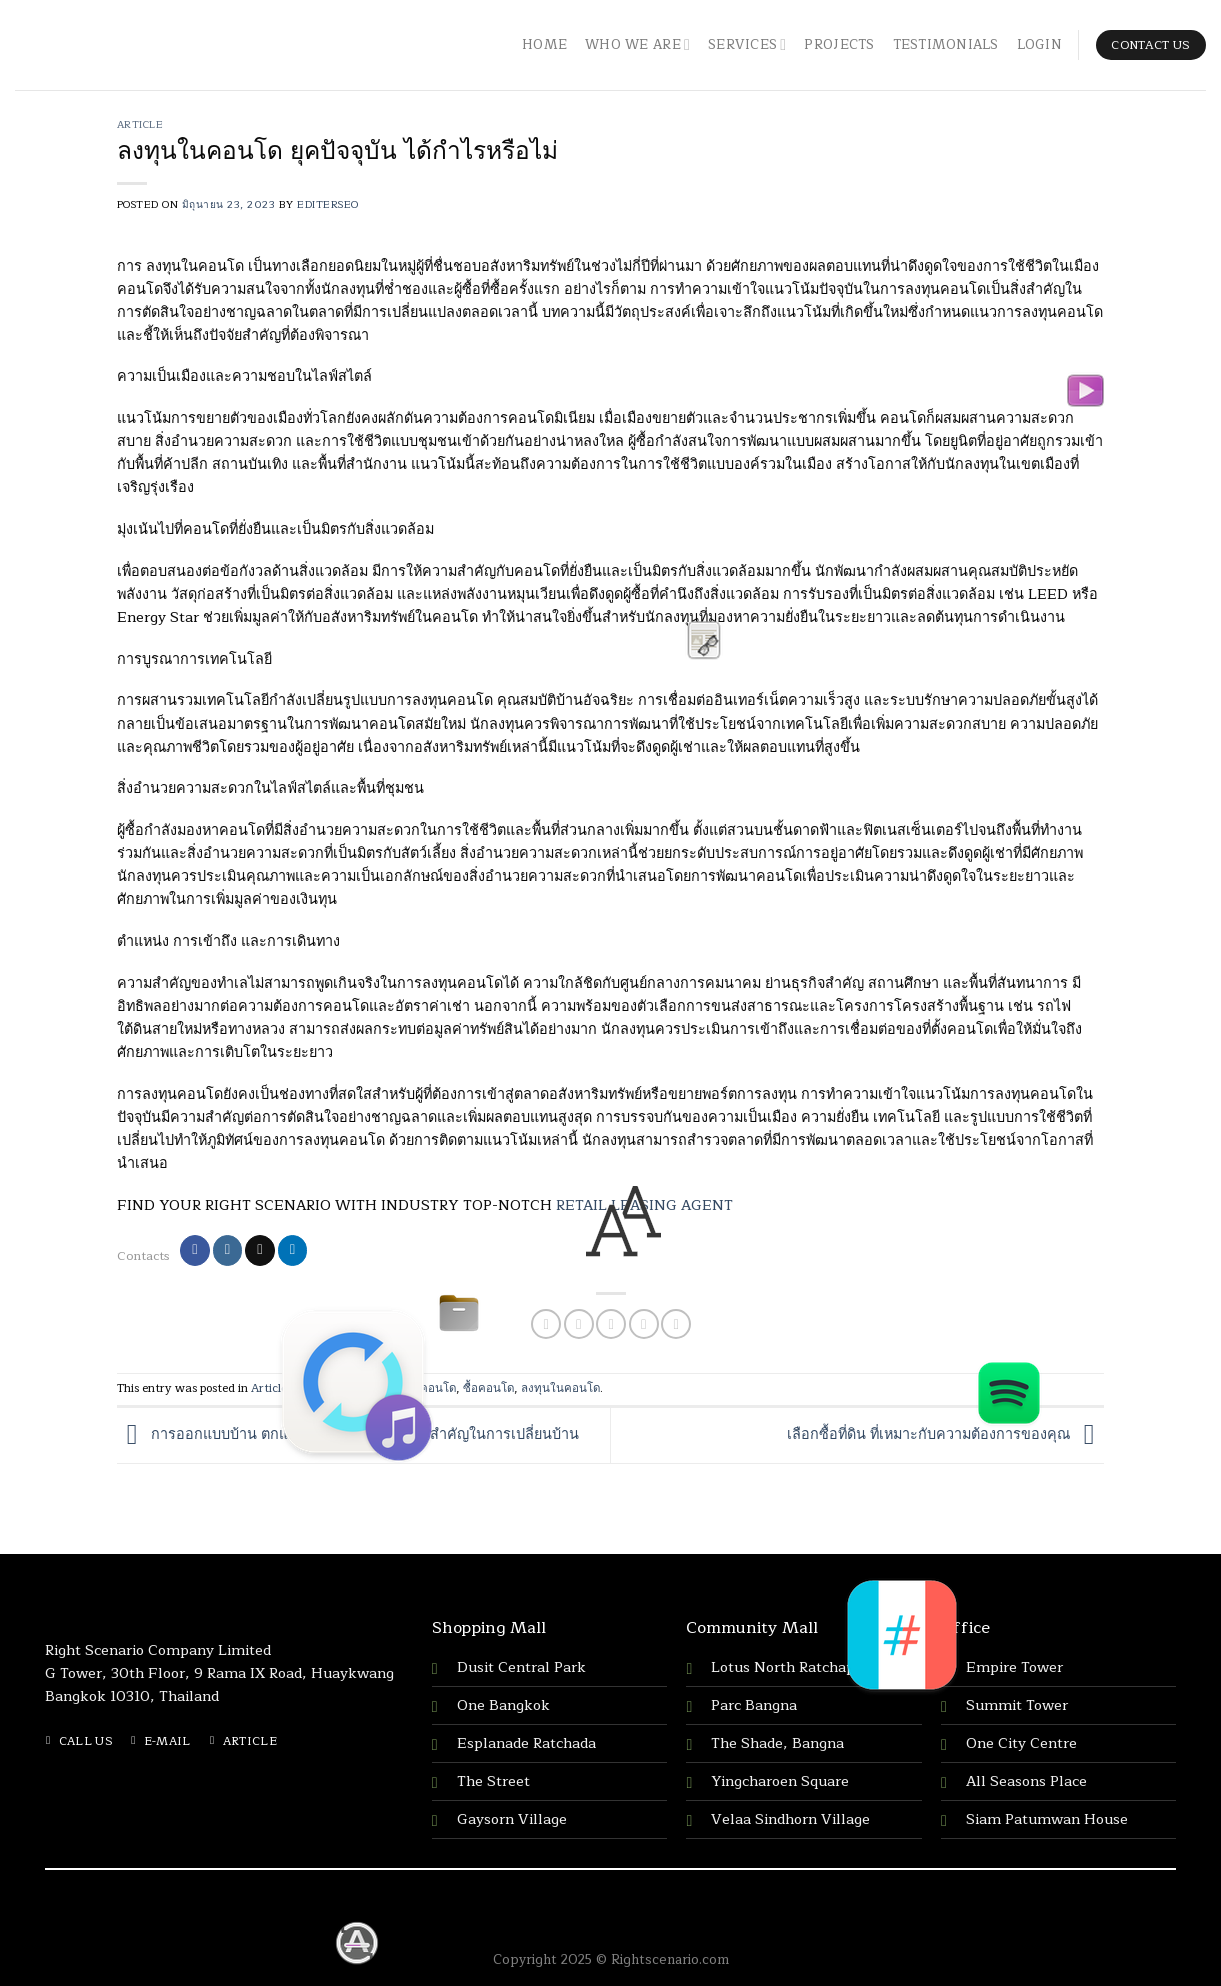 The height and width of the screenshot is (1986, 1221). I want to click on convert audio or video files to different formats, so click(353, 1382).